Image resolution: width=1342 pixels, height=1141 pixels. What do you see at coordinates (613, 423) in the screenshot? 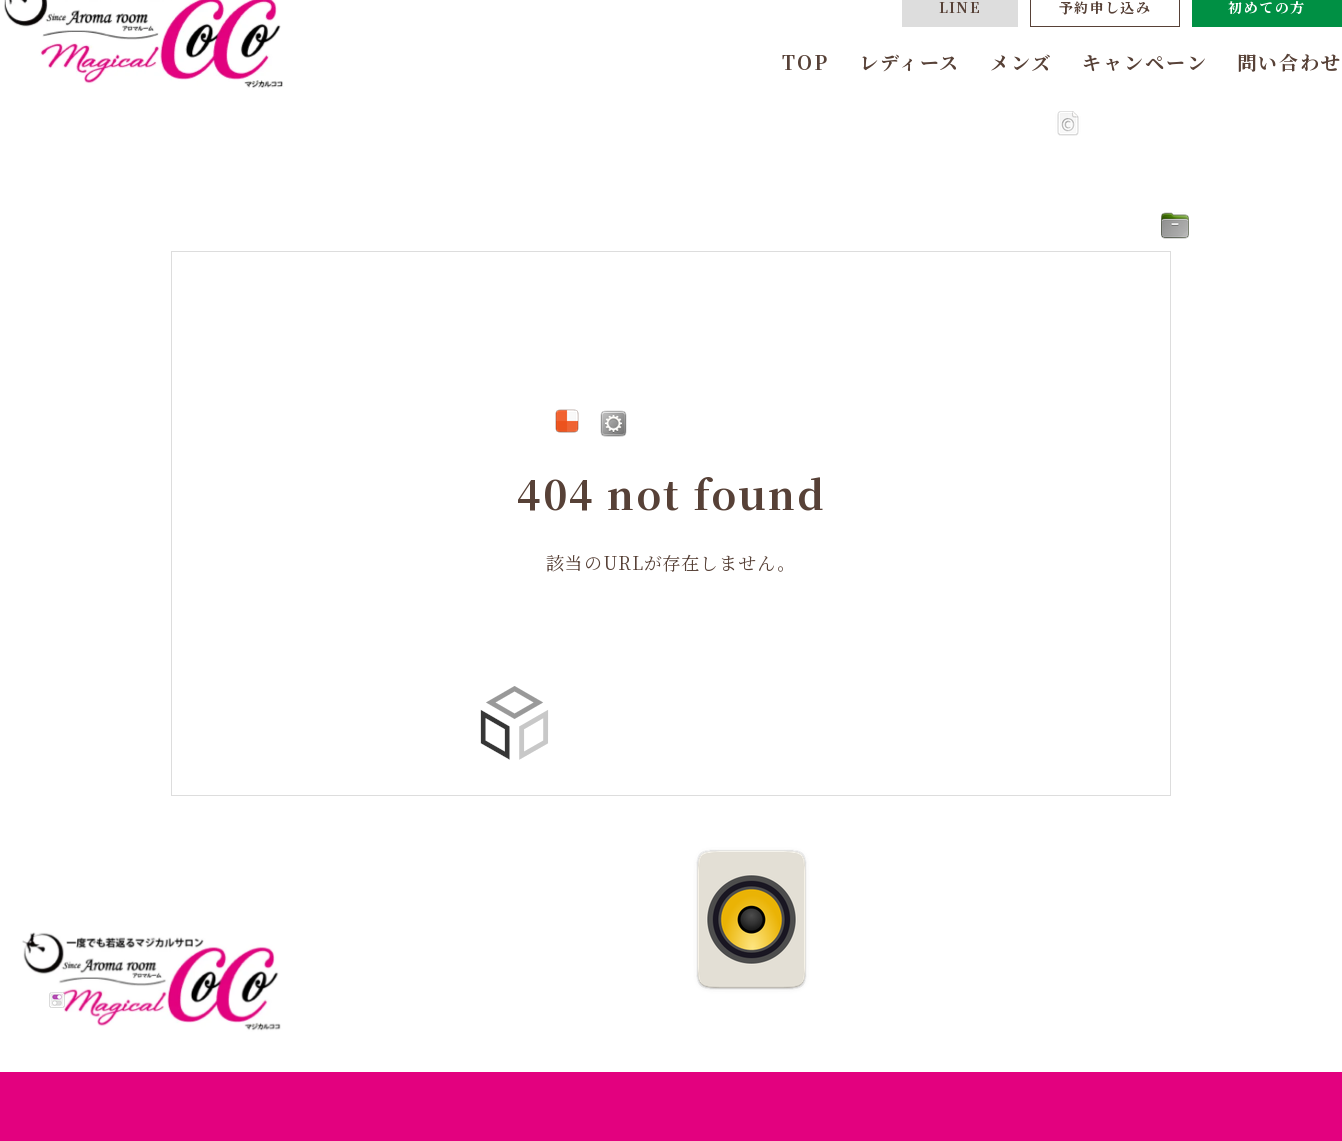
I see `executable application file` at bounding box center [613, 423].